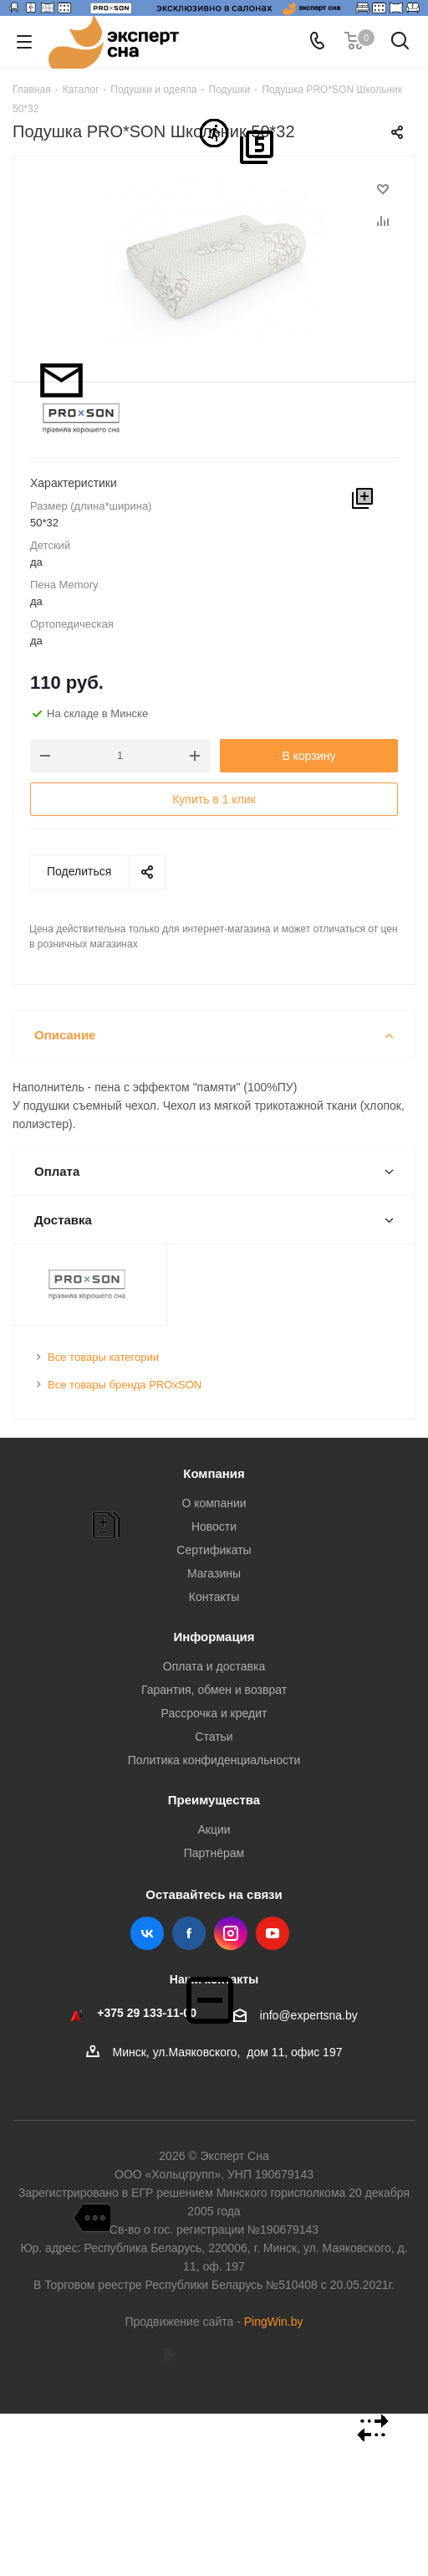 The width and height of the screenshot is (428, 2576). I want to click on open your email inbox, so click(61, 380).